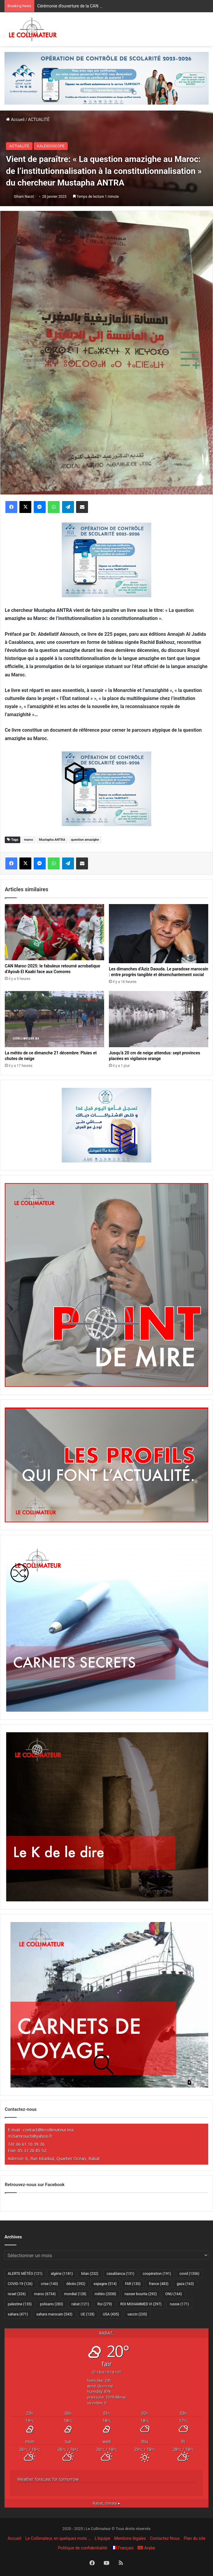 The width and height of the screenshot is (213, 2576). What do you see at coordinates (19, 1573) in the screenshot?
I see `changedetection app logo` at bounding box center [19, 1573].